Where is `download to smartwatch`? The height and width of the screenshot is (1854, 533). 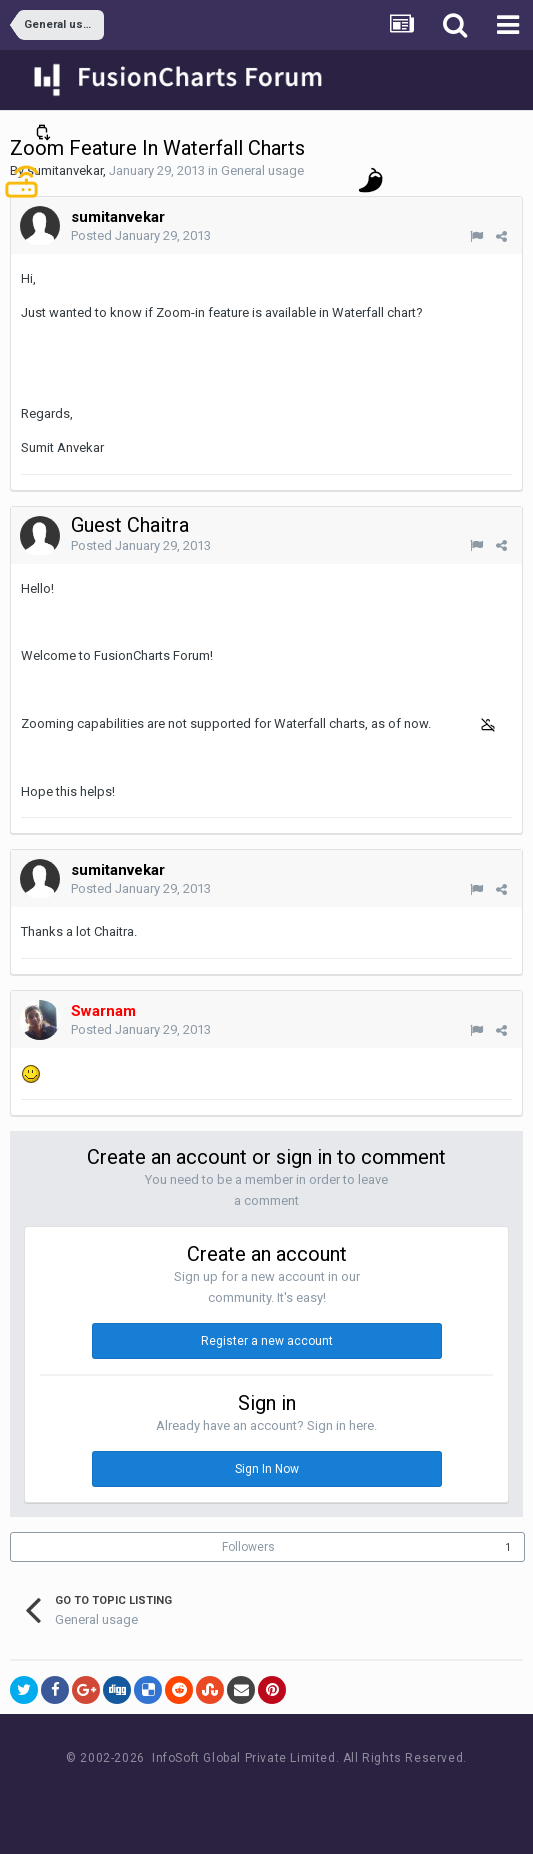 download to smartwatch is located at coordinates (42, 132).